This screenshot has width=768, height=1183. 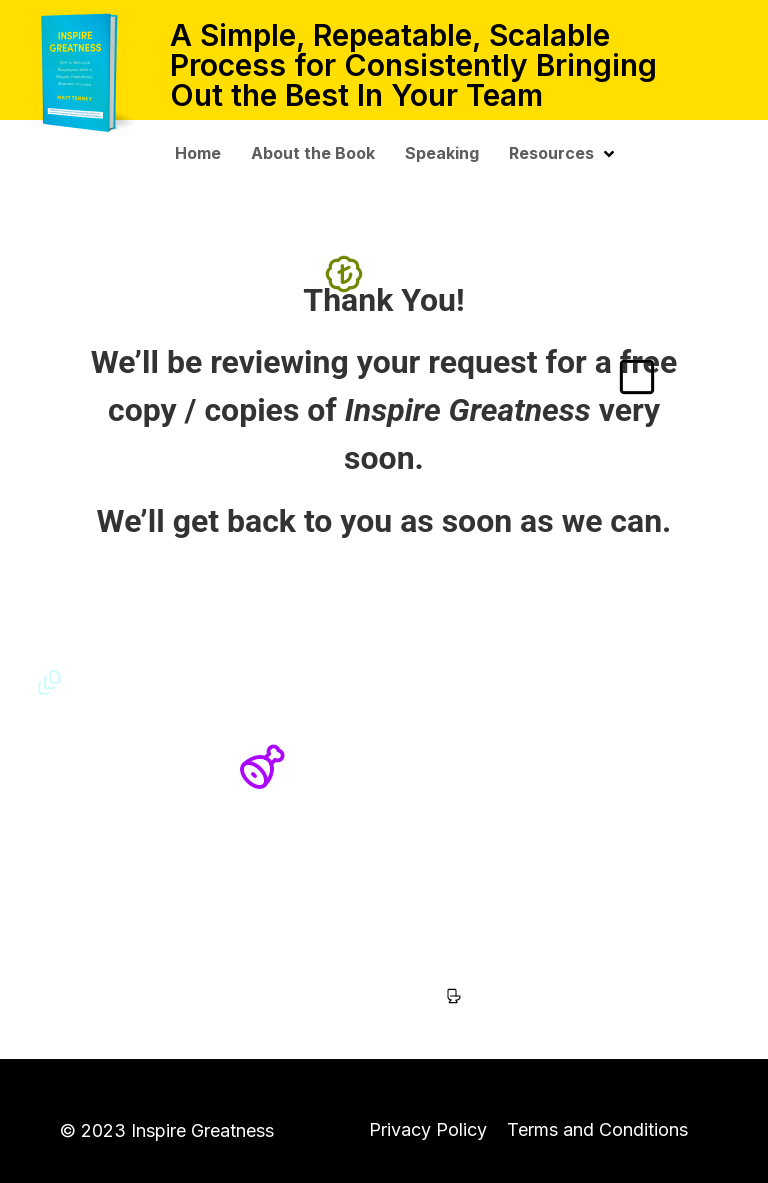 I want to click on stop media playback, so click(x=637, y=377).